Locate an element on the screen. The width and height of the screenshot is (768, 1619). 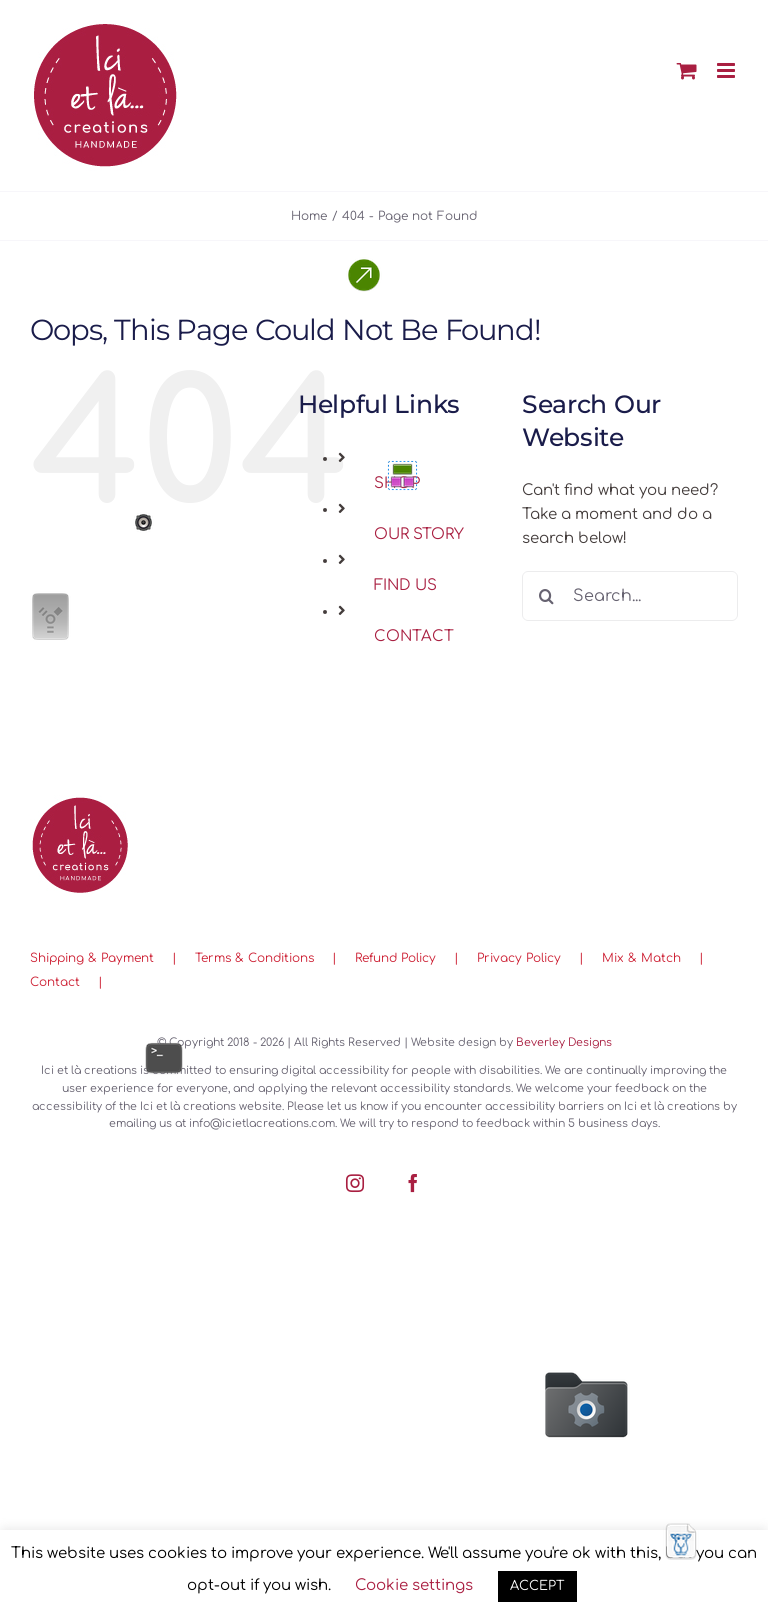
select all items in the current view is located at coordinates (402, 475).